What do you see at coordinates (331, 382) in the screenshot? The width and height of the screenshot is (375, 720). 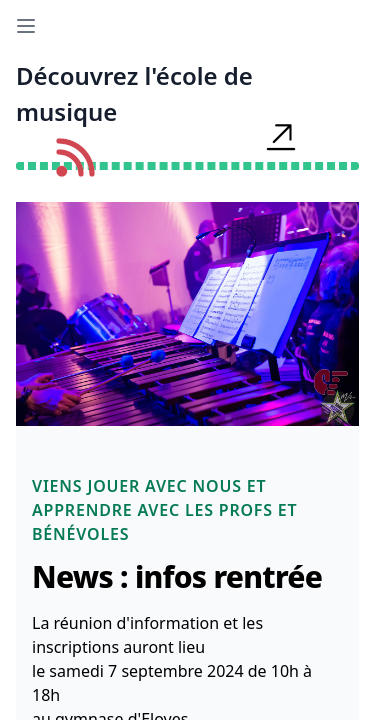 I see `indicates next step or continue forward` at bounding box center [331, 382].